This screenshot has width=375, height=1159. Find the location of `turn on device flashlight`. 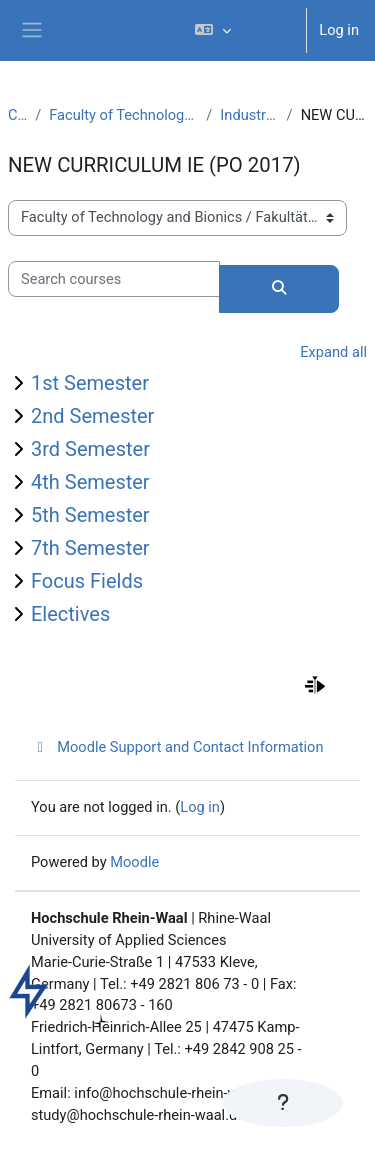

turn on device flashlight is located at coordinates (27, 991).